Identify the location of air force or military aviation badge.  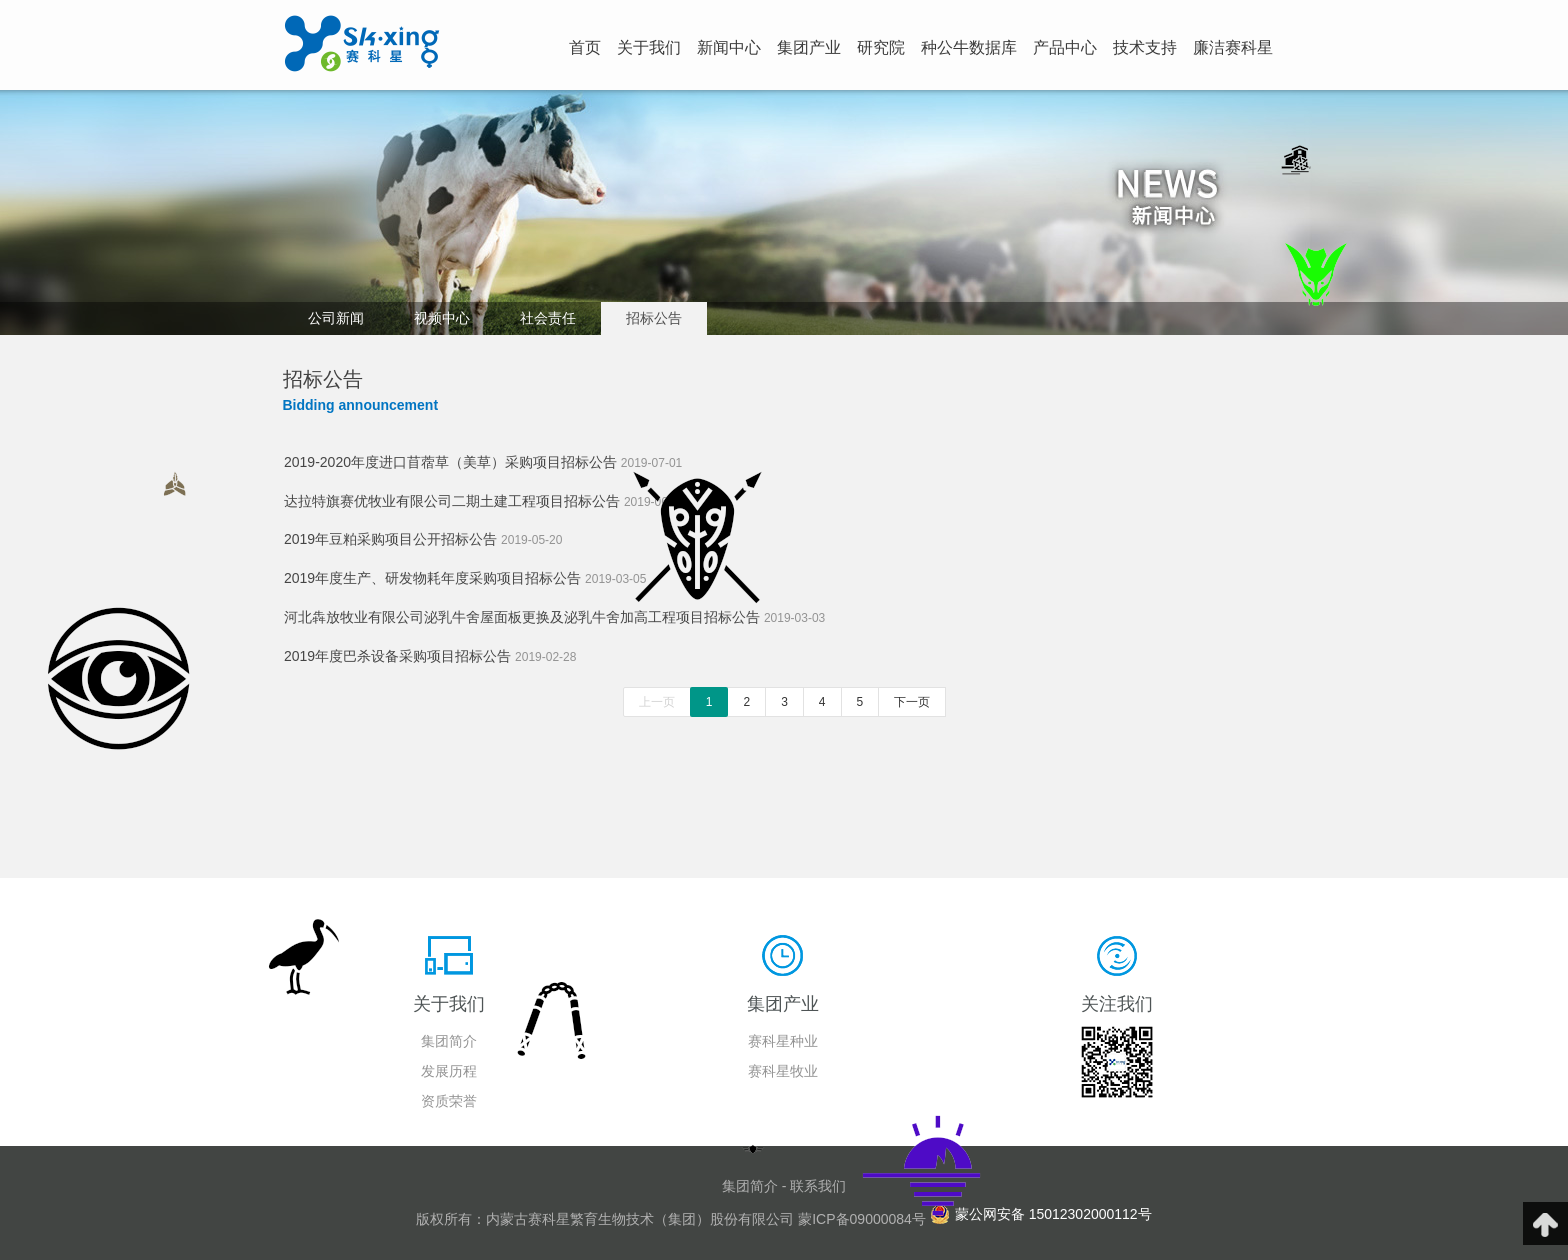
(753, 1149).